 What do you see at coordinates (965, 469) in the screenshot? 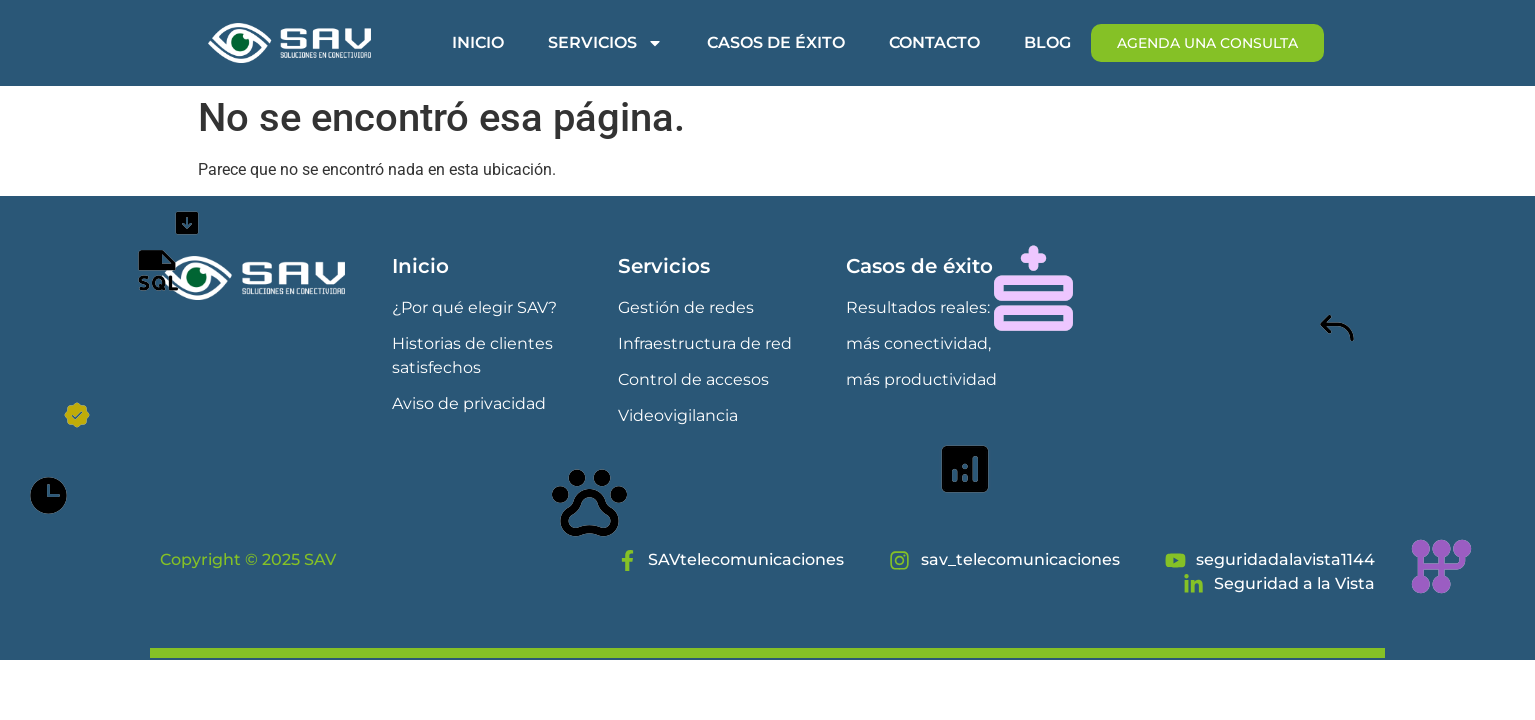
I see `view analytics and statistics` at bounding box center [965, 469].